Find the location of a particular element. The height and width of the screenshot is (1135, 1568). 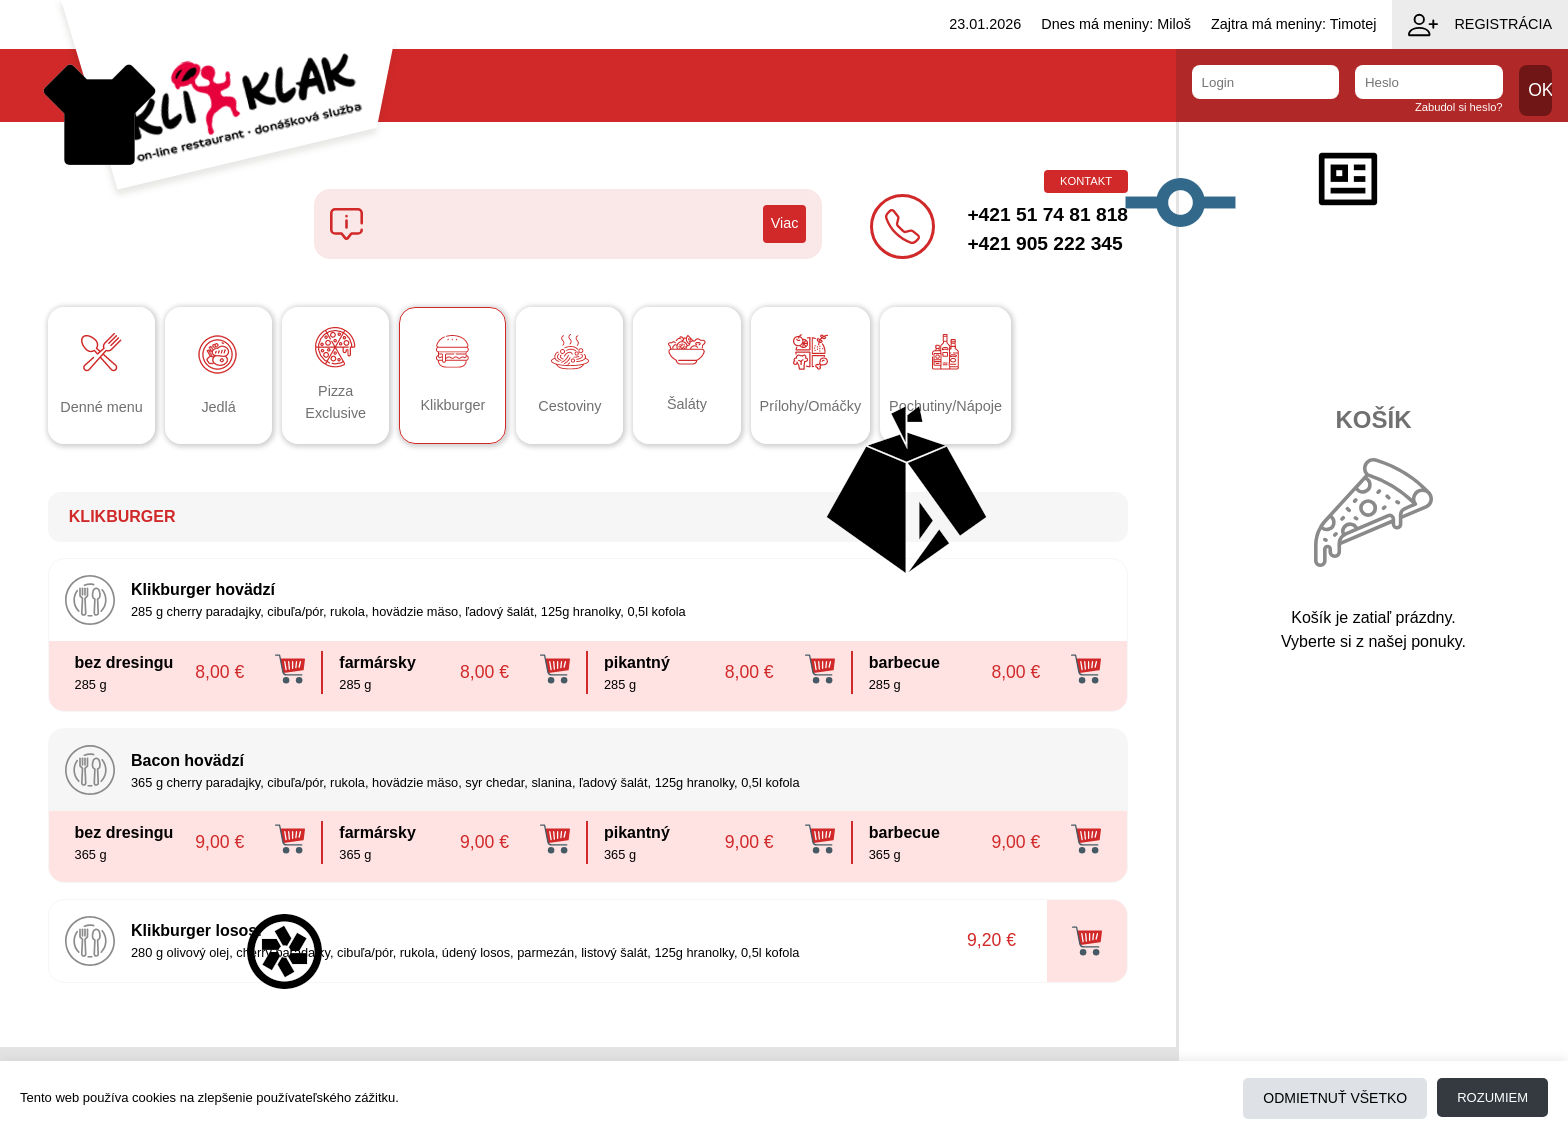

asahi linux project logo is located at coordinates (906, 489).